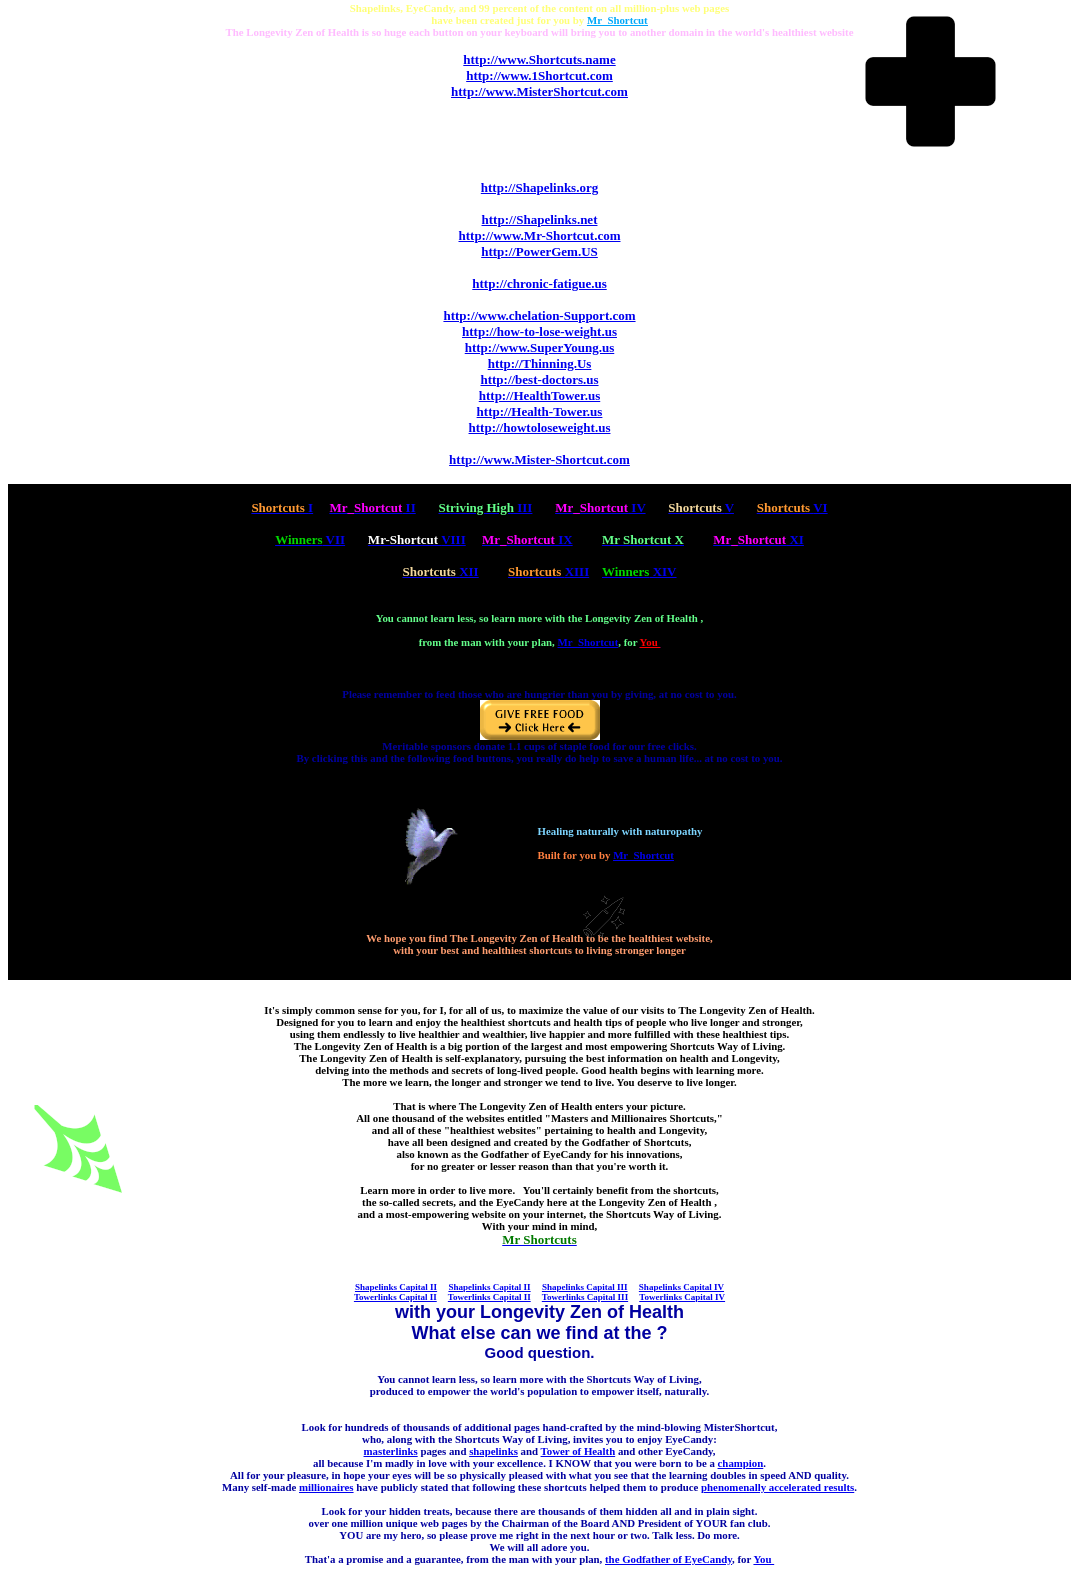  What do you see at coordinates (603, 917) in the screenshot?
I see `special ammunition or power-up item` at bounding box center [603, 917].